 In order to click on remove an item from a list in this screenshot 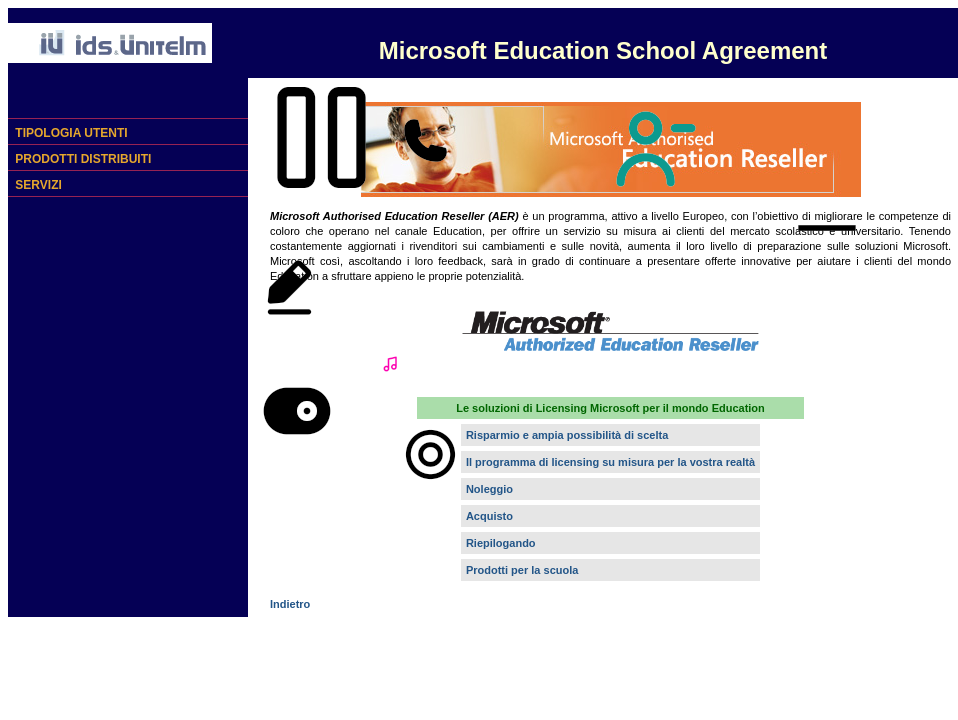, I will do `click(827, 228)`.